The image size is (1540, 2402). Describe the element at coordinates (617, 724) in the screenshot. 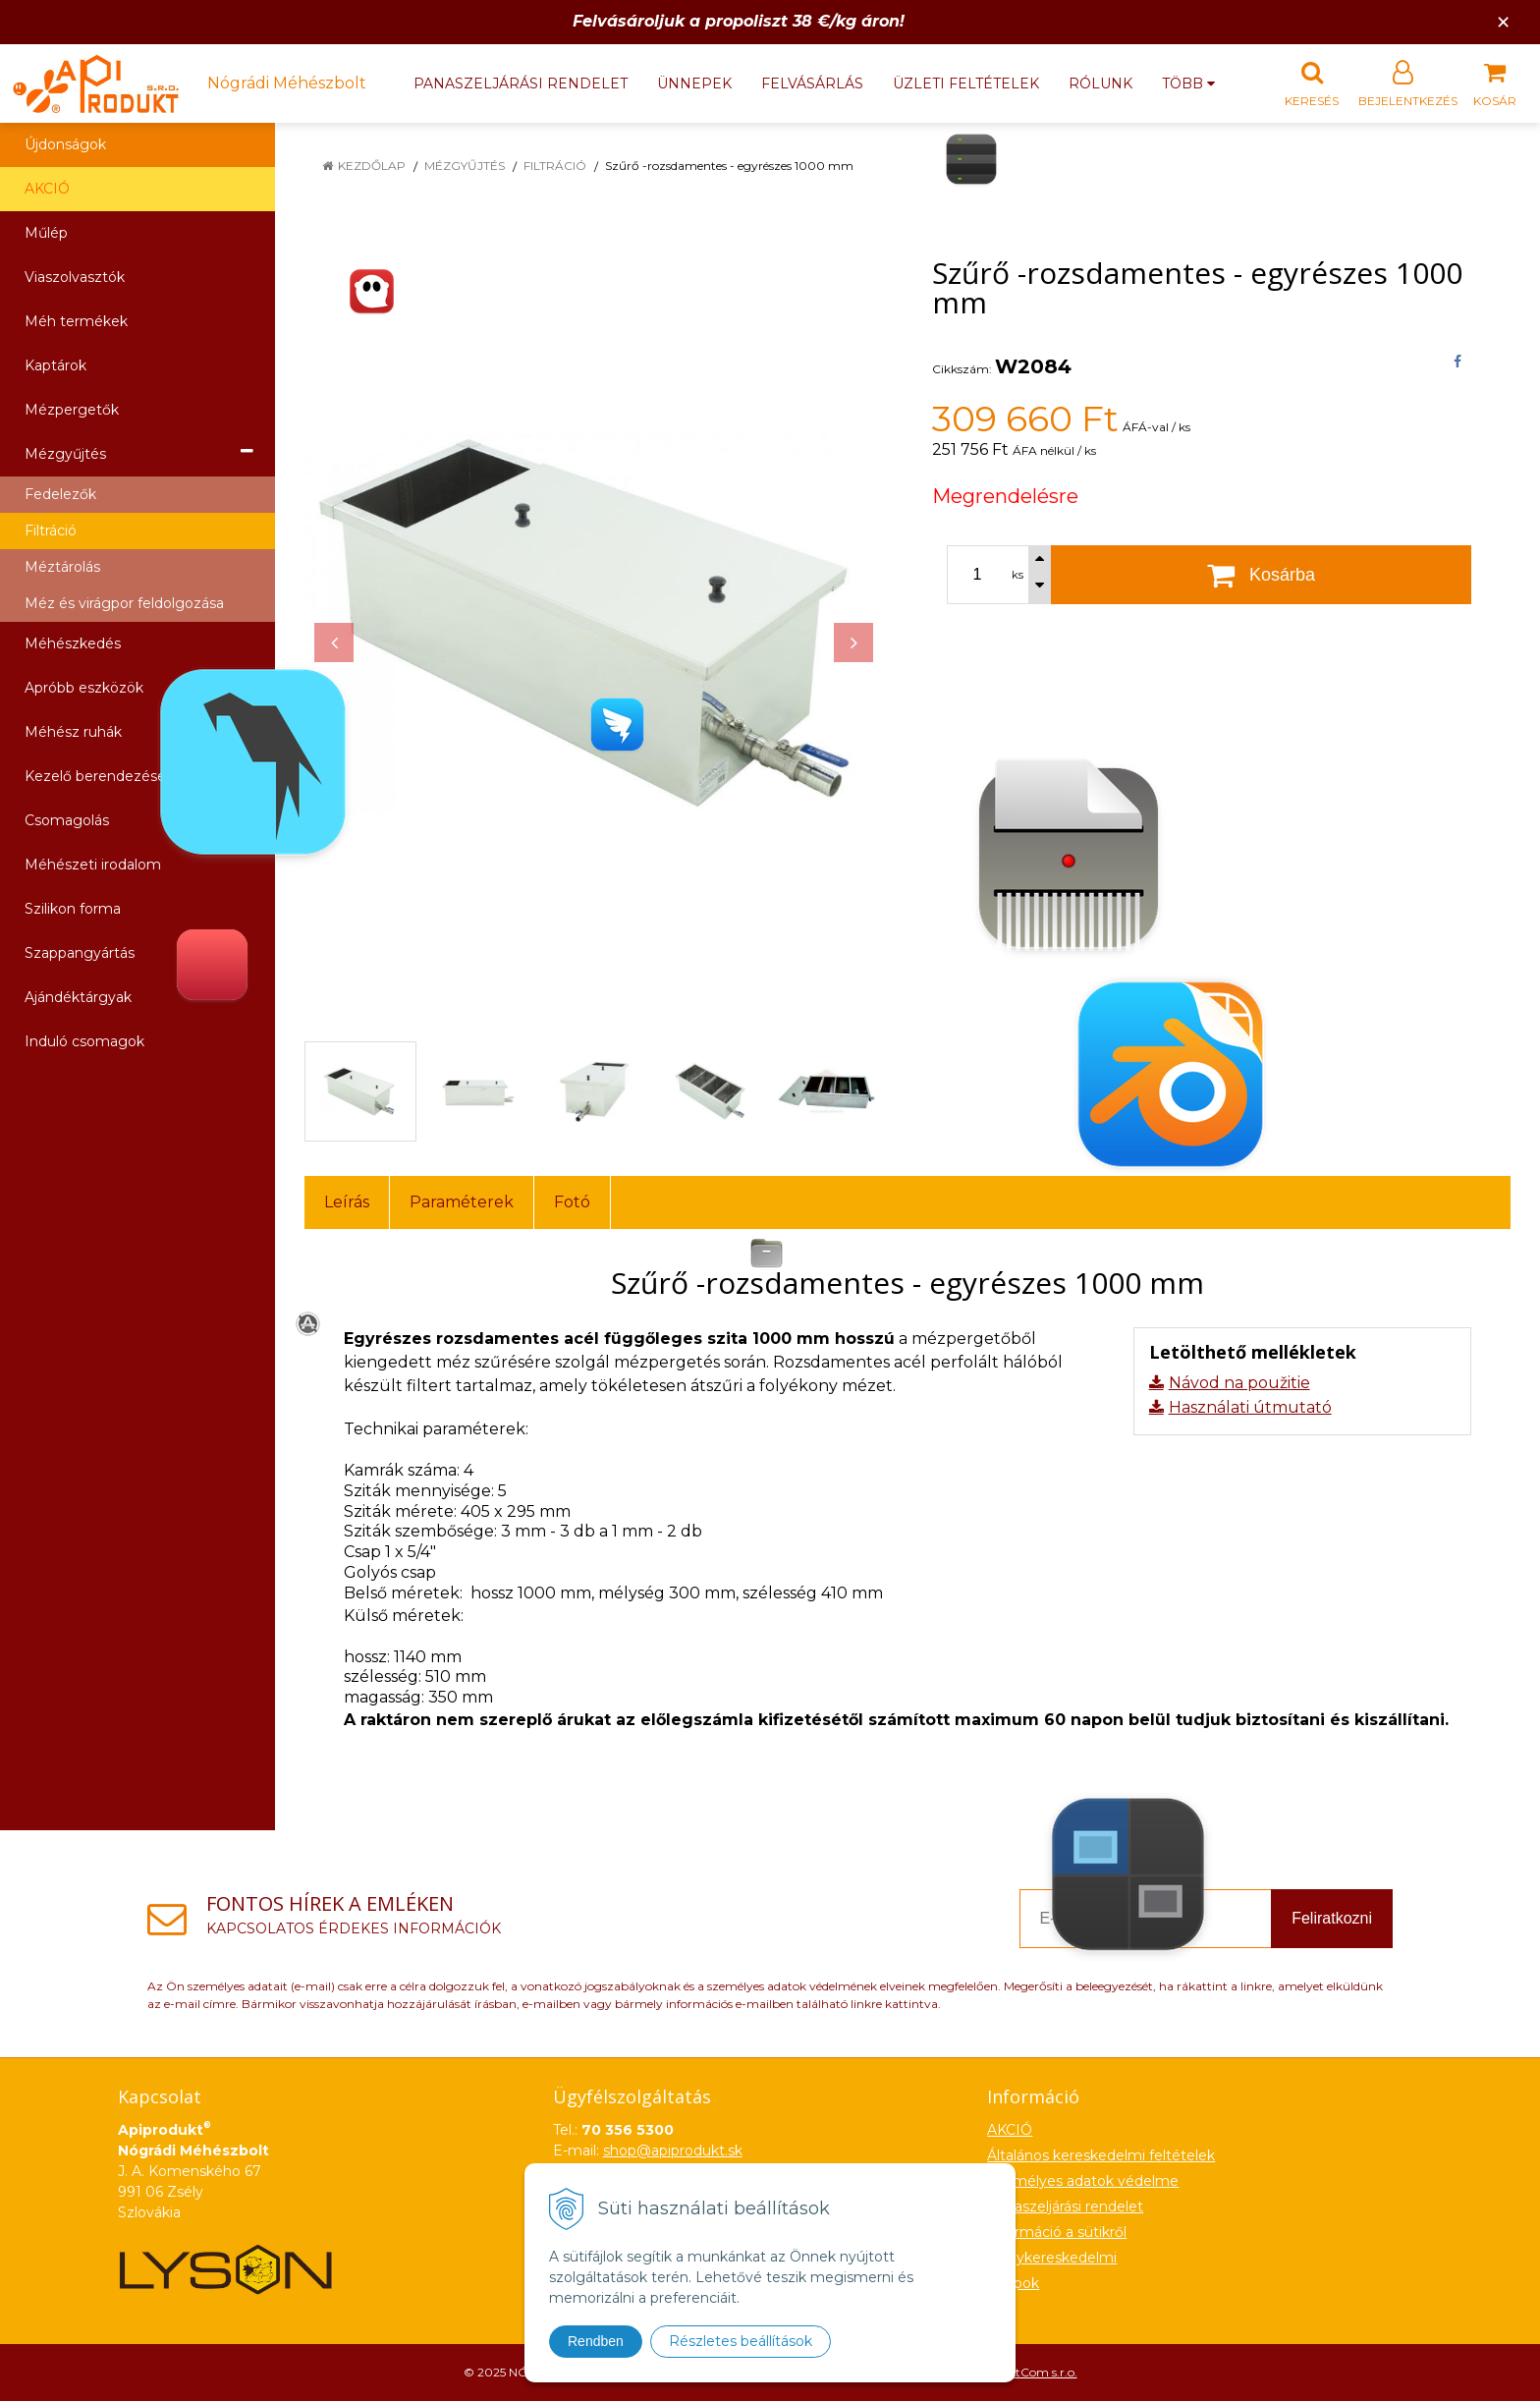

I see `open dingtalk messaging app` at that location.